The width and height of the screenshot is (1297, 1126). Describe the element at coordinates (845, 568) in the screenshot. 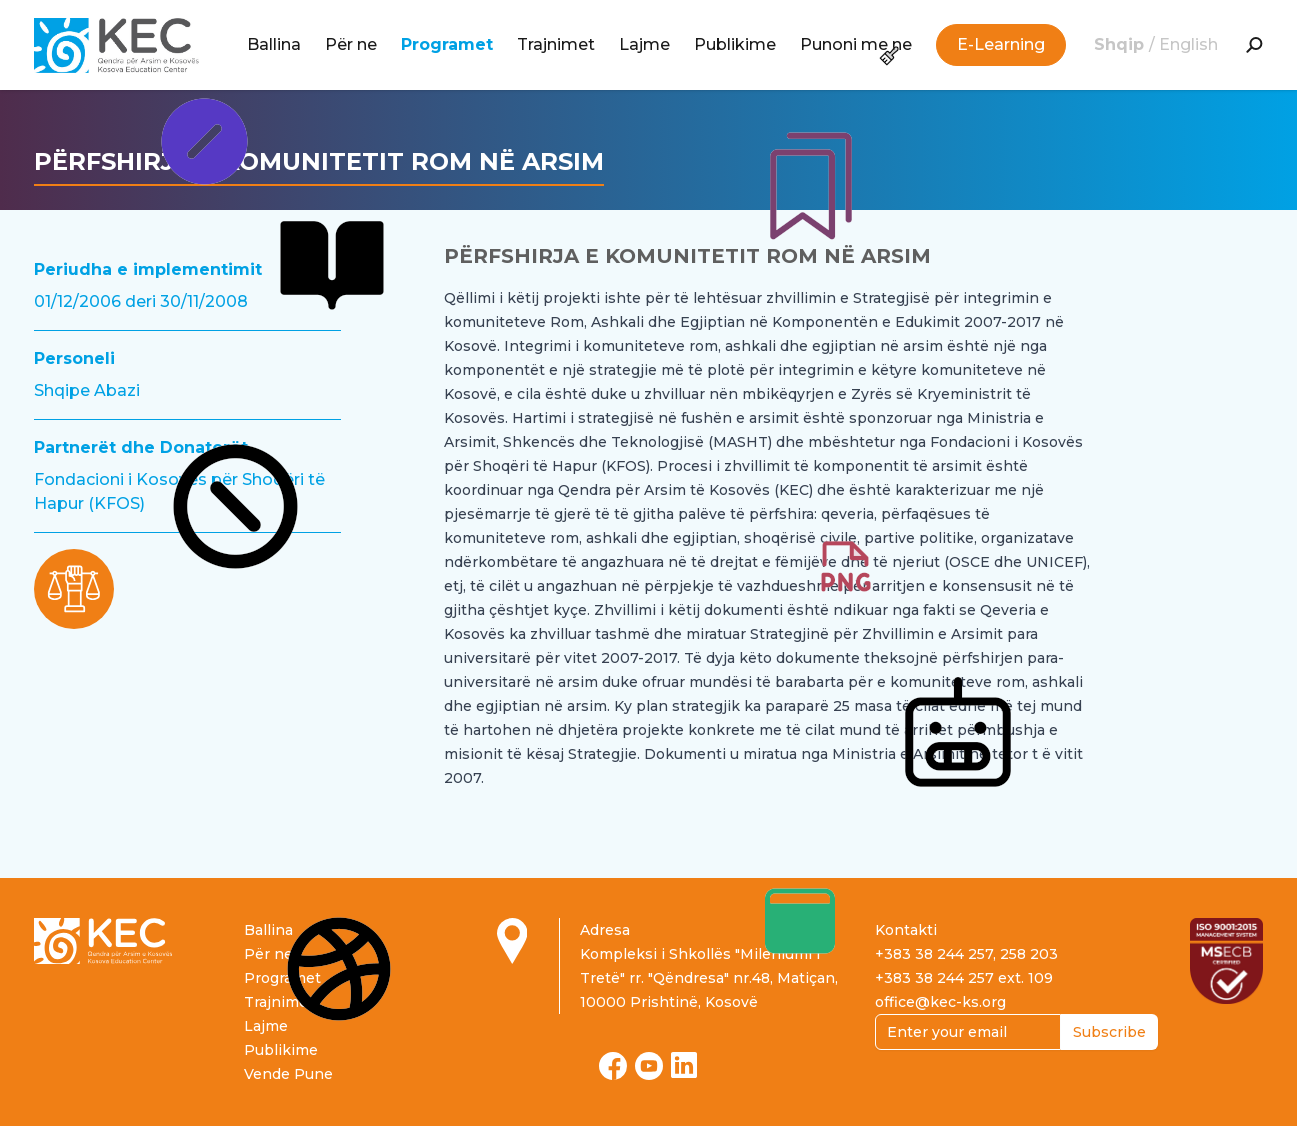

I see `a PNG image file` at that location.